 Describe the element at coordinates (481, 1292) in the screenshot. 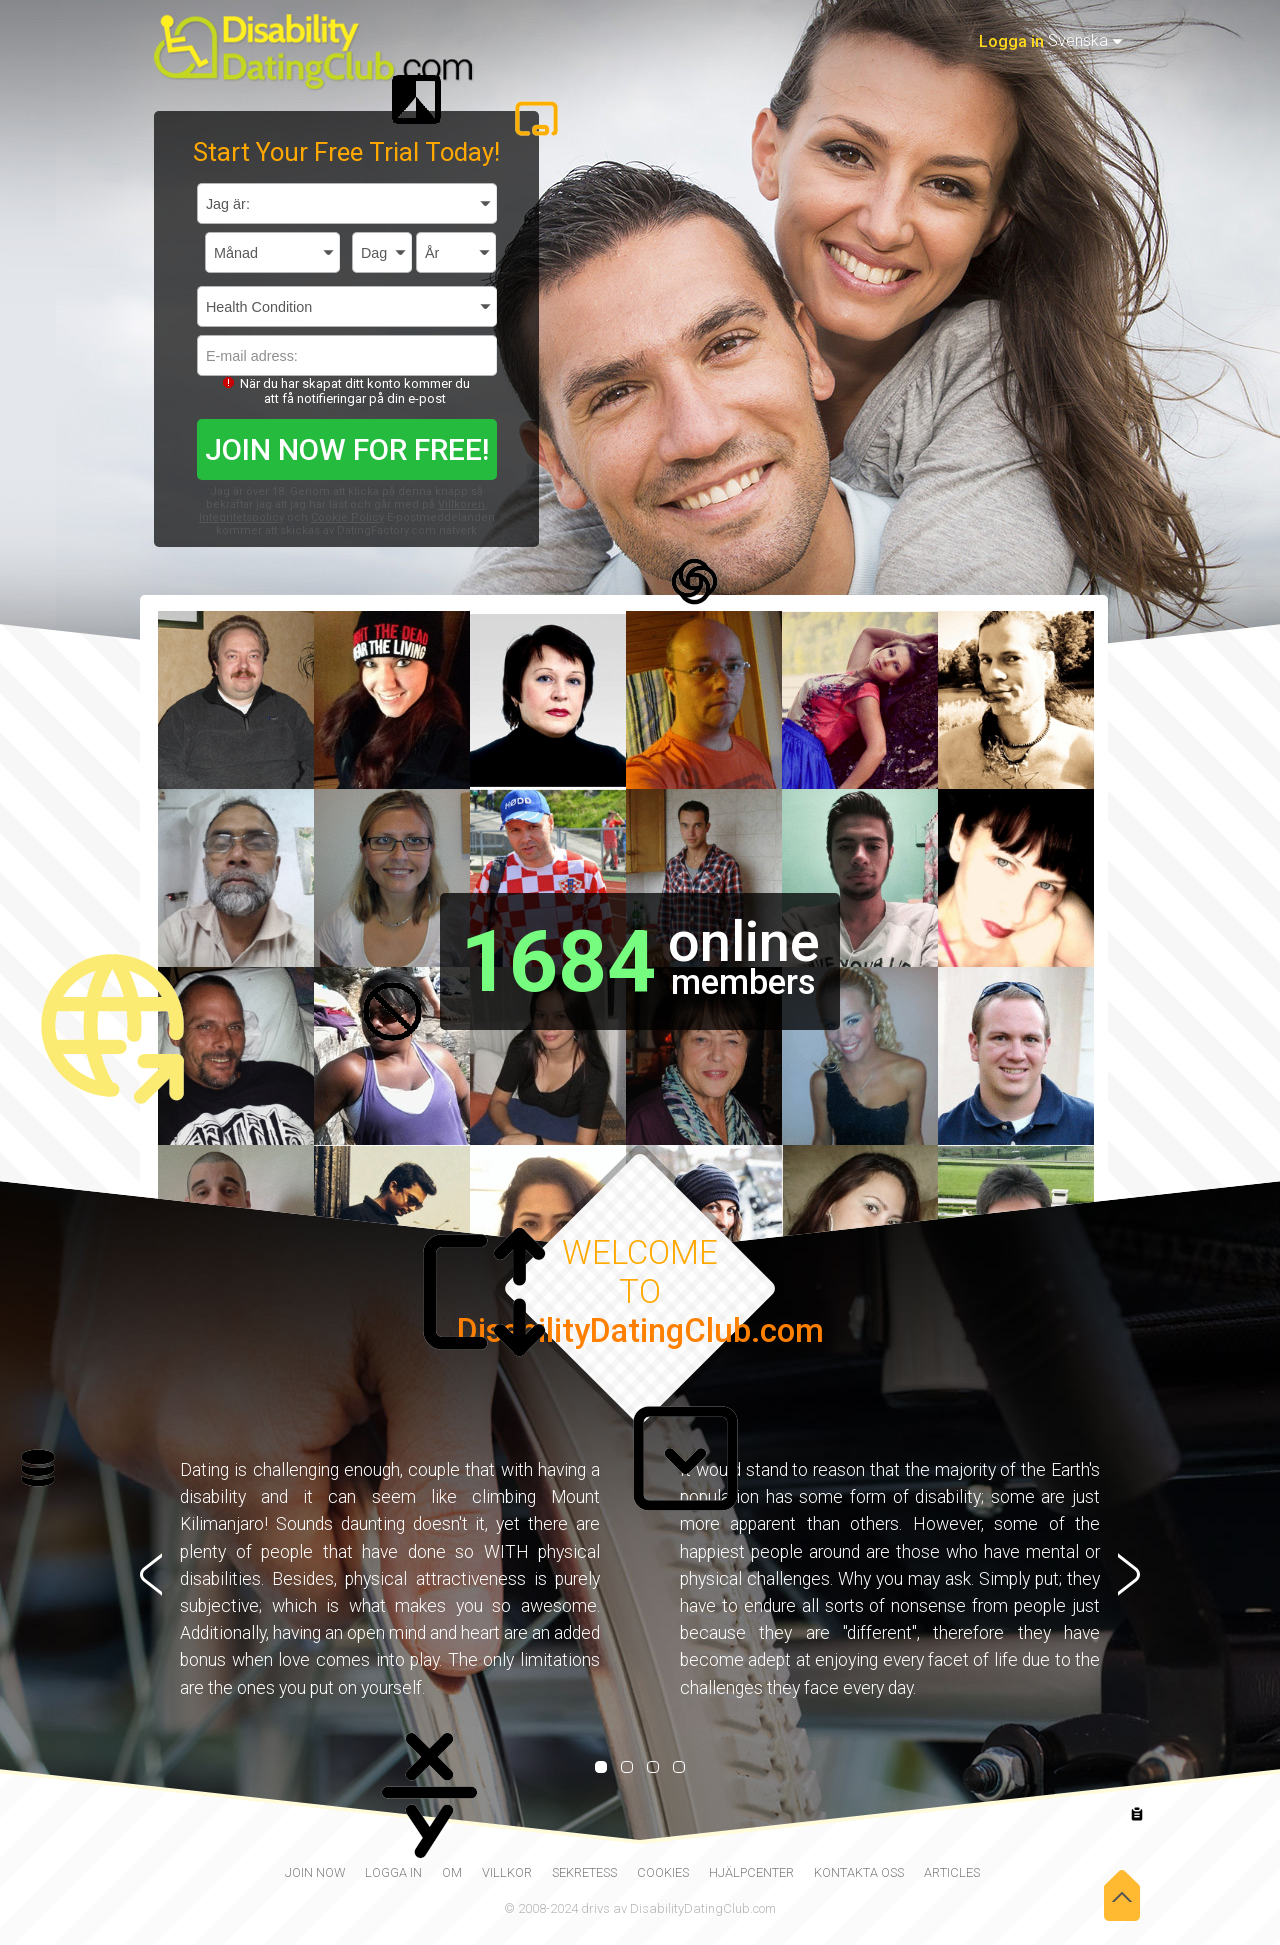

I see `auto-fit content to available height` at that location.